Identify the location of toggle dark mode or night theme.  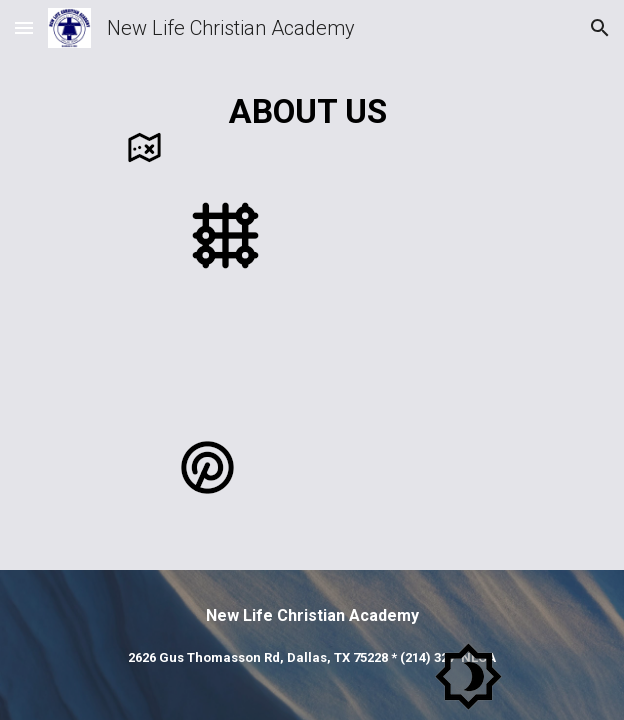
(468, 676).